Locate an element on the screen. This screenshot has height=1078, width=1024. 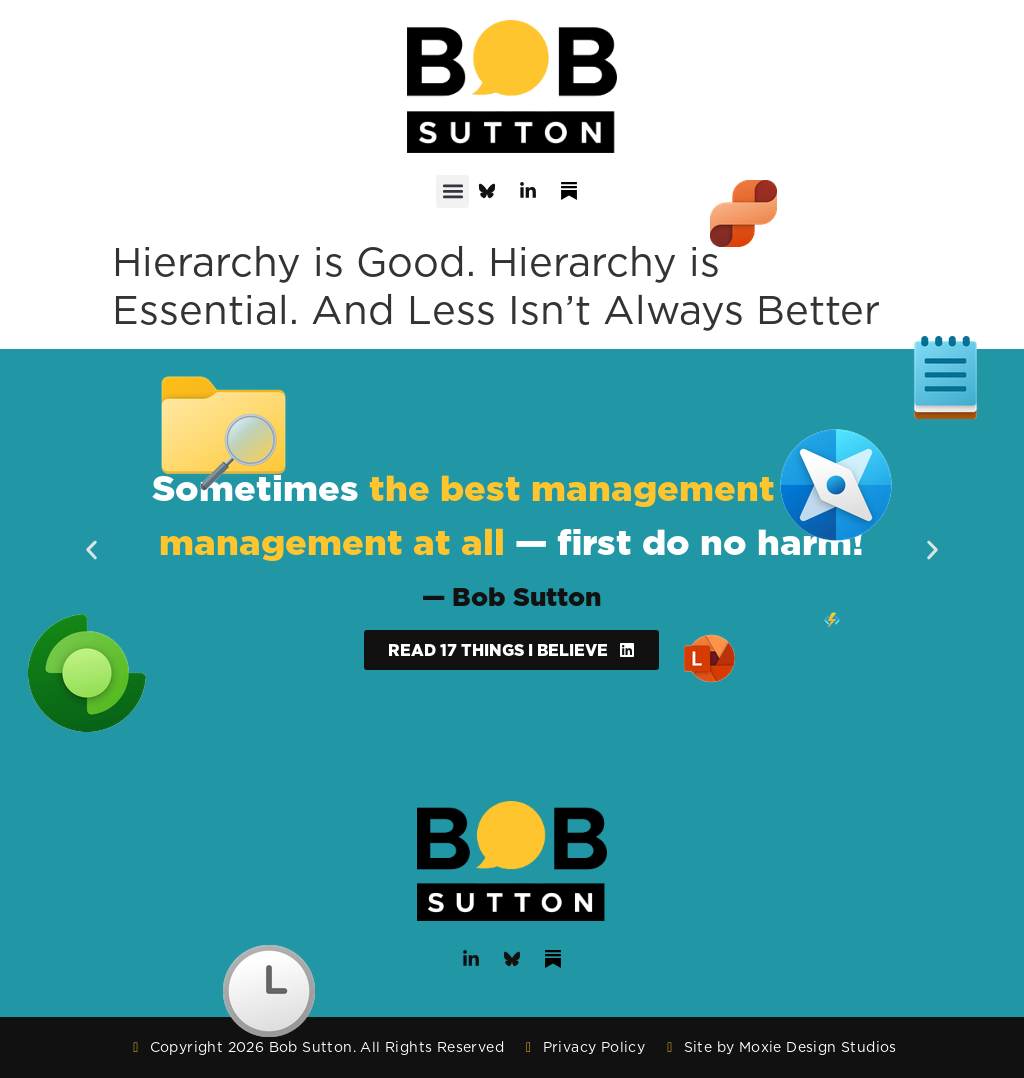
open insights app is located at coordinates (87, 673).